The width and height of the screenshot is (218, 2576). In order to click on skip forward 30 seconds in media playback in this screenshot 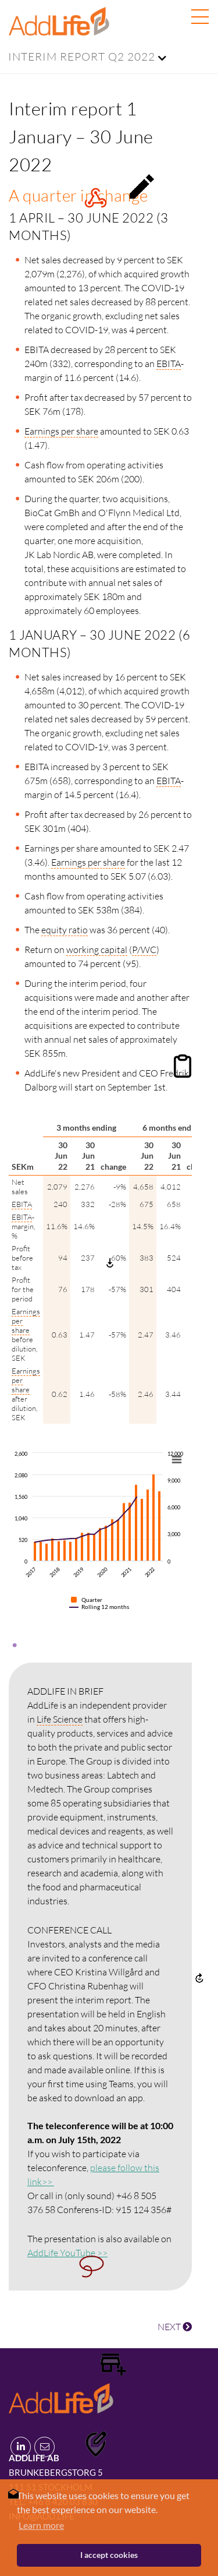, I will do `click(199, 1978)`.